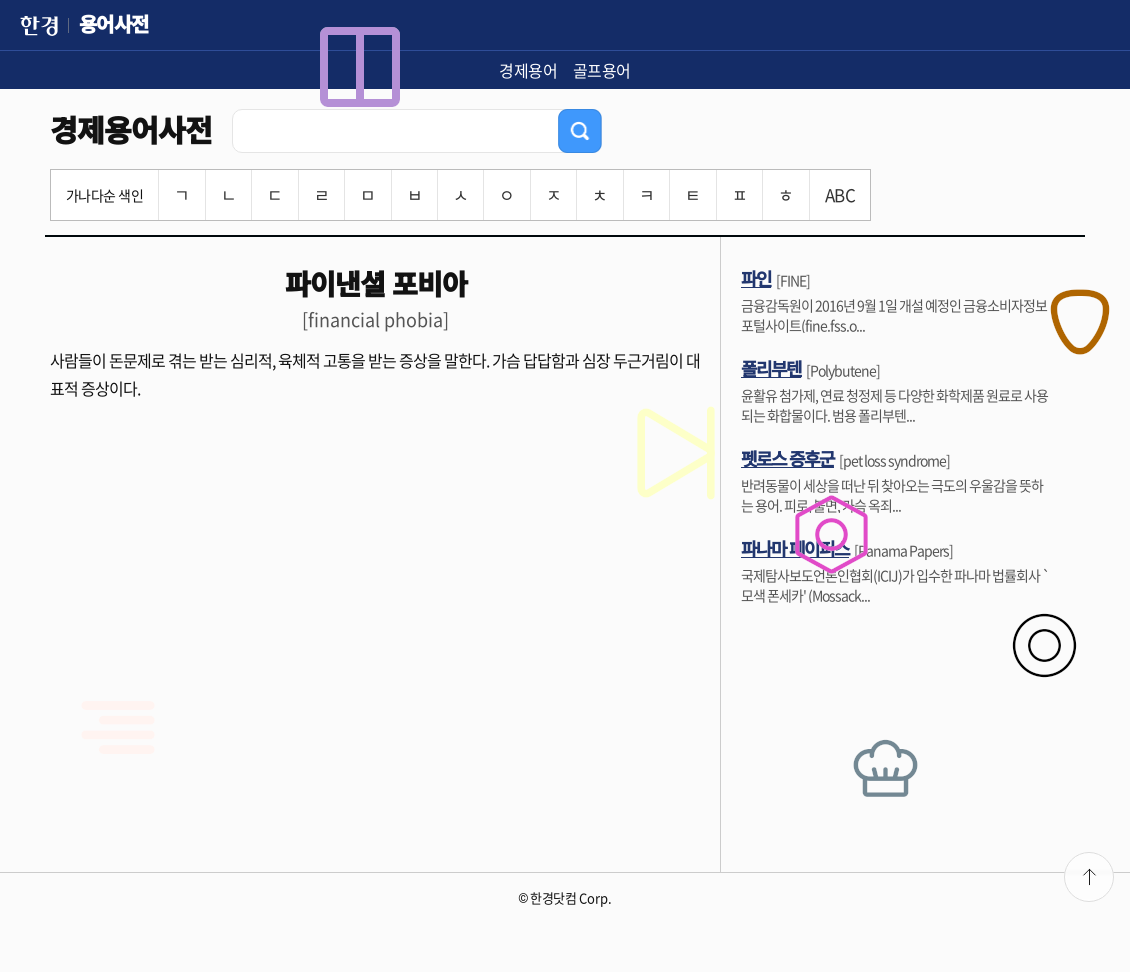  What do you see at coordinates (831, 534) in the screenshot?
I see `access settings or configuration options` at bounding box center [831, 534].